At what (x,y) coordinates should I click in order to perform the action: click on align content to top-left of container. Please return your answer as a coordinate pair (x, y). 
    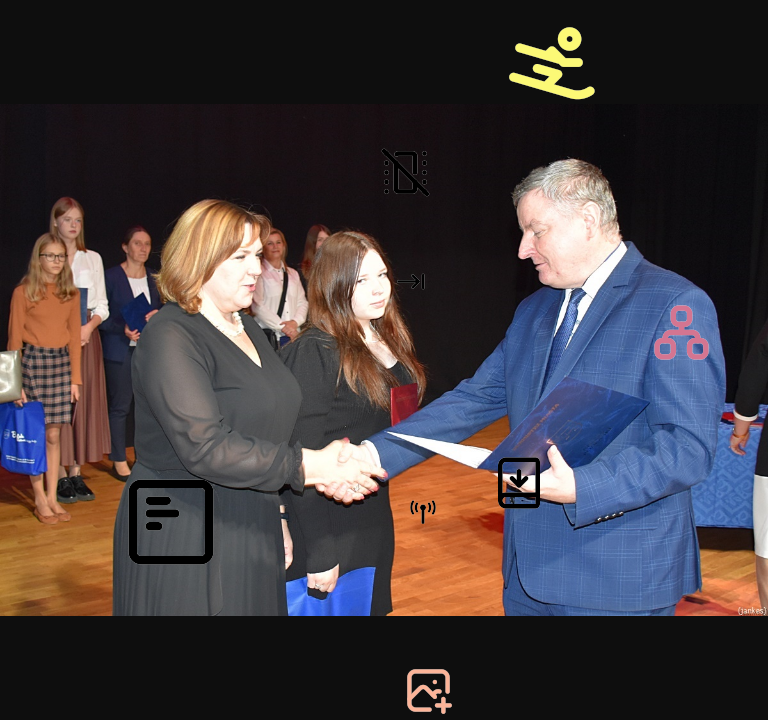
    Looking at the image, I should click on (171, 522).